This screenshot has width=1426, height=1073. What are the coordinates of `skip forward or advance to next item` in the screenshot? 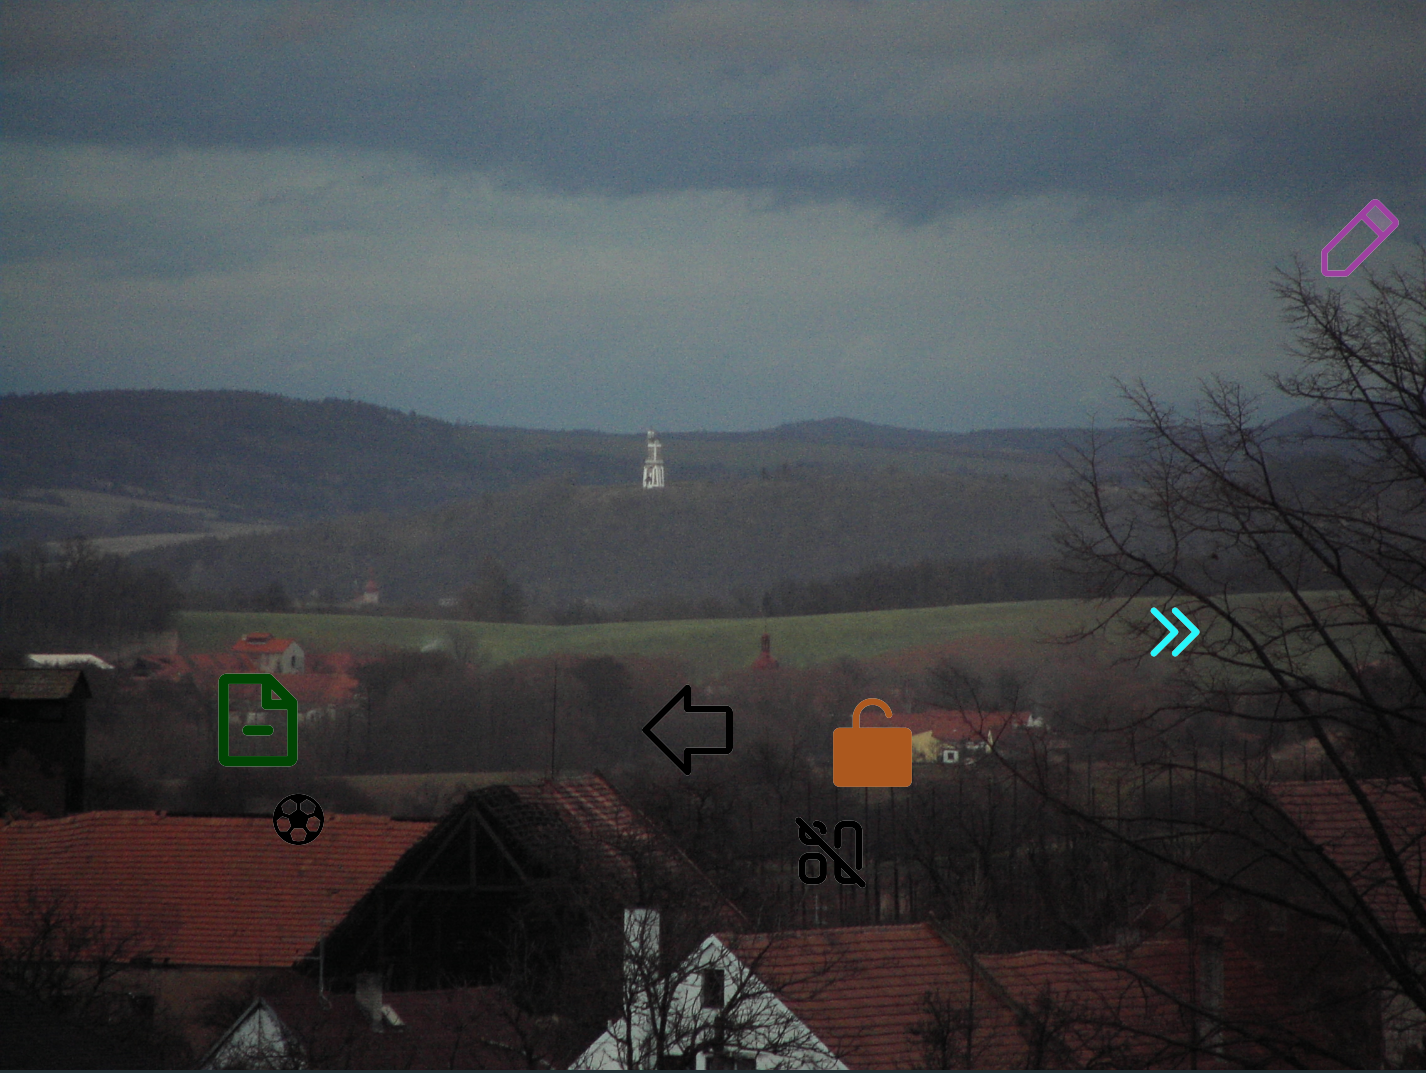 It's located at (1173, 632).